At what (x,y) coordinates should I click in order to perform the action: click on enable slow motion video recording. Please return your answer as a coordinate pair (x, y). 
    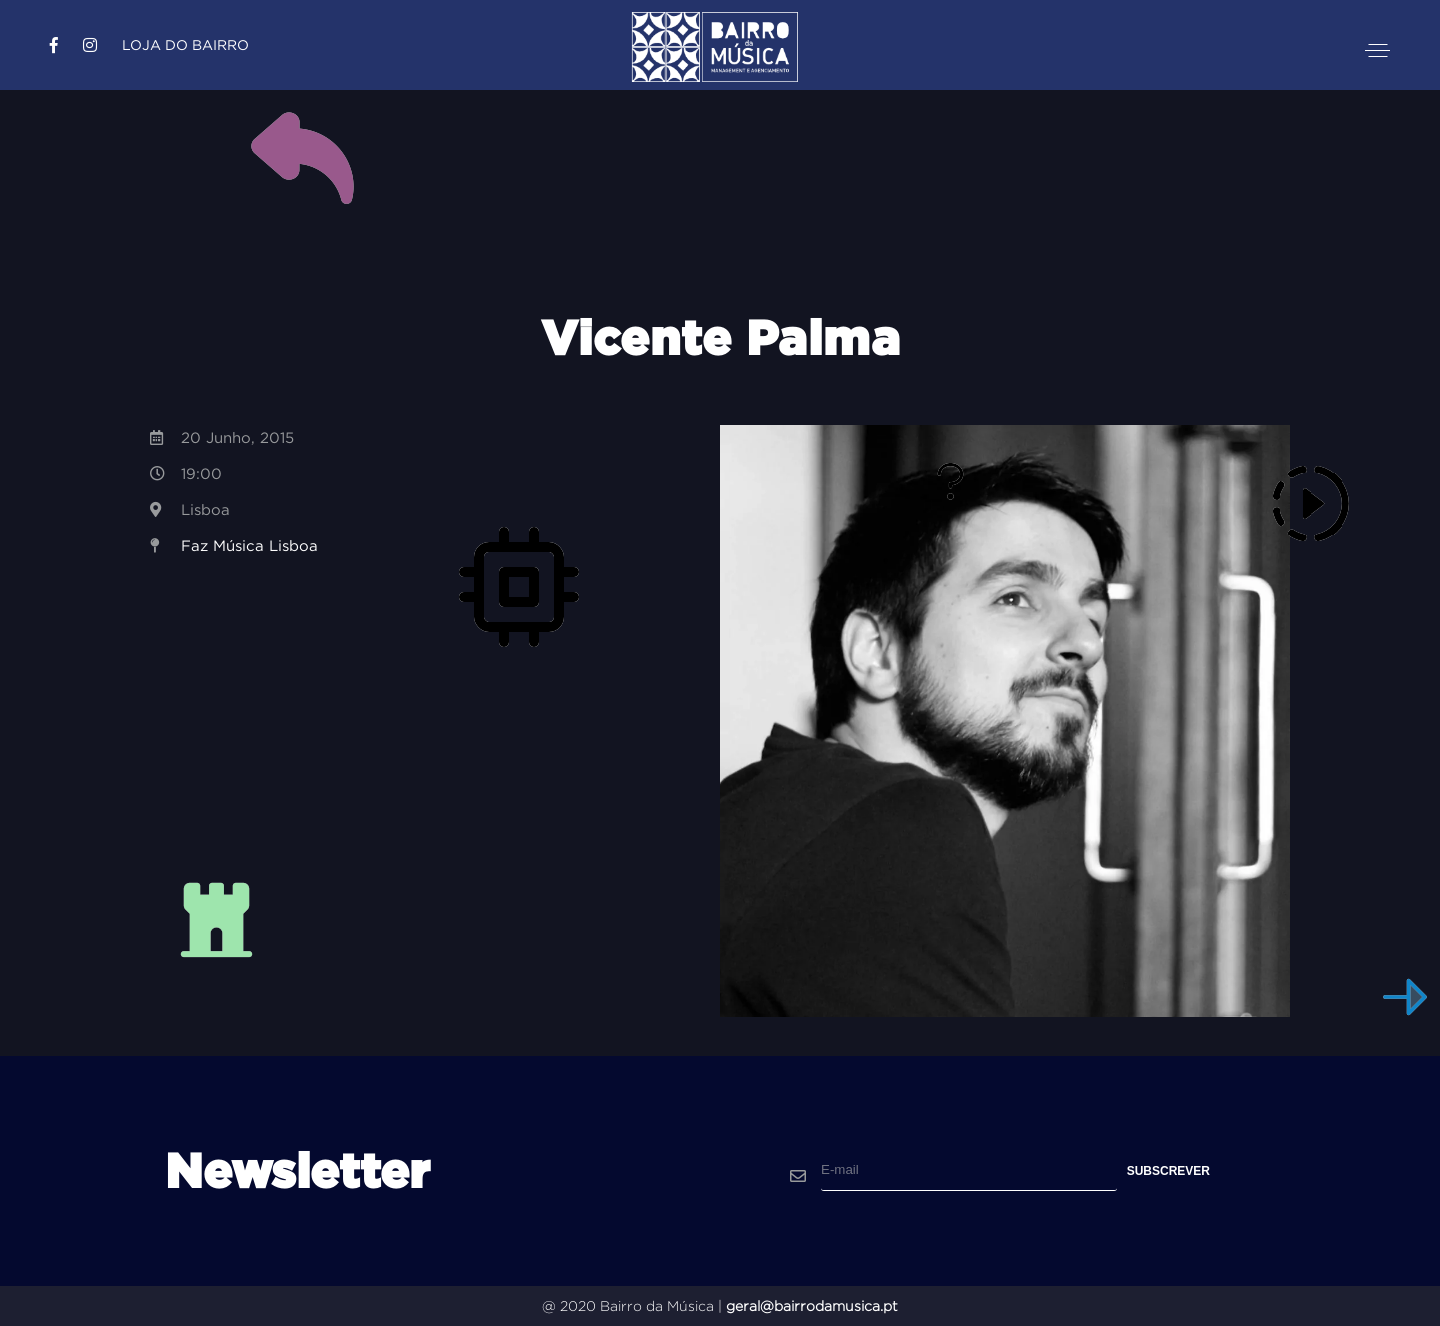
    Looking at the image, I should click on (1310, 503).